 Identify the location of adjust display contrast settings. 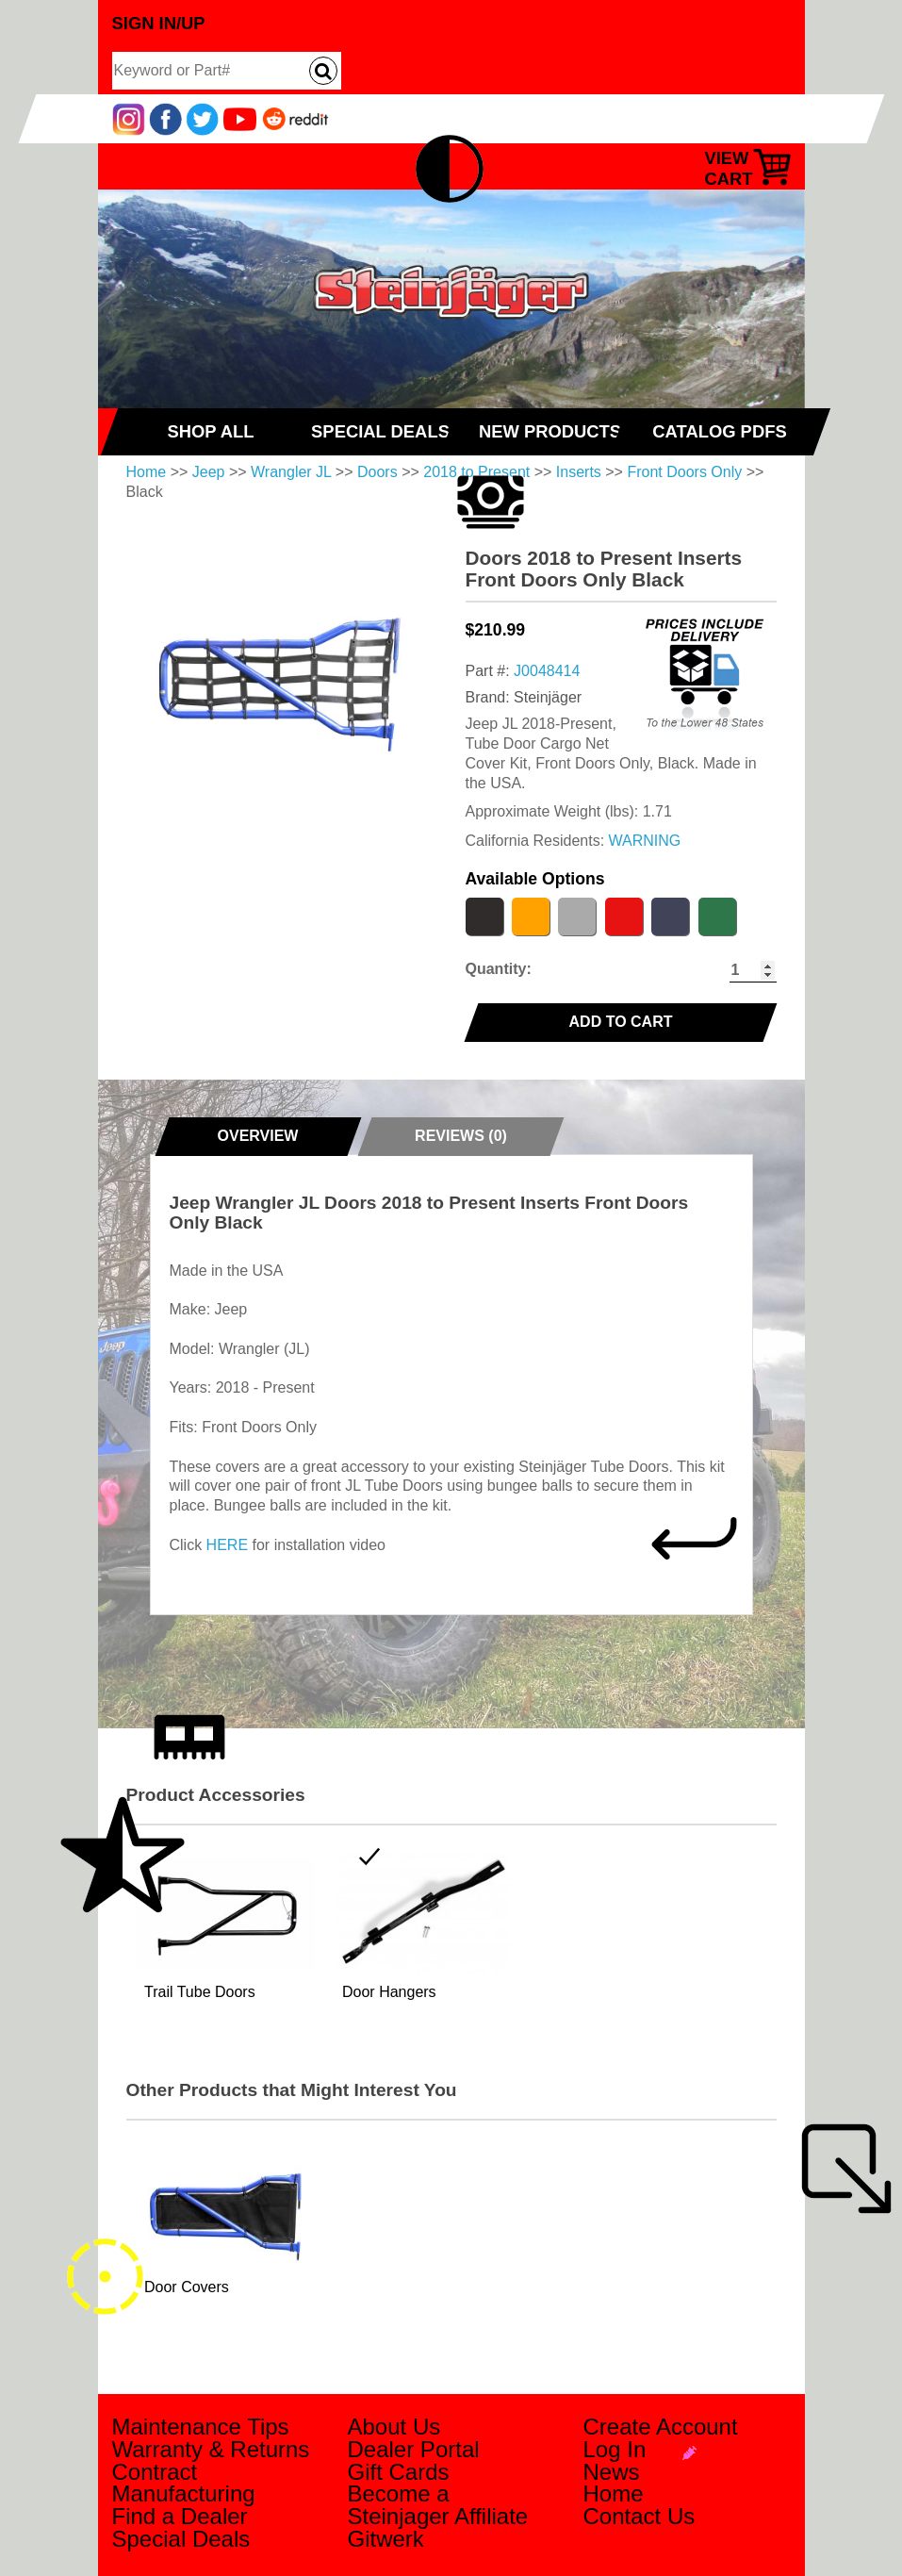
(450, 169).